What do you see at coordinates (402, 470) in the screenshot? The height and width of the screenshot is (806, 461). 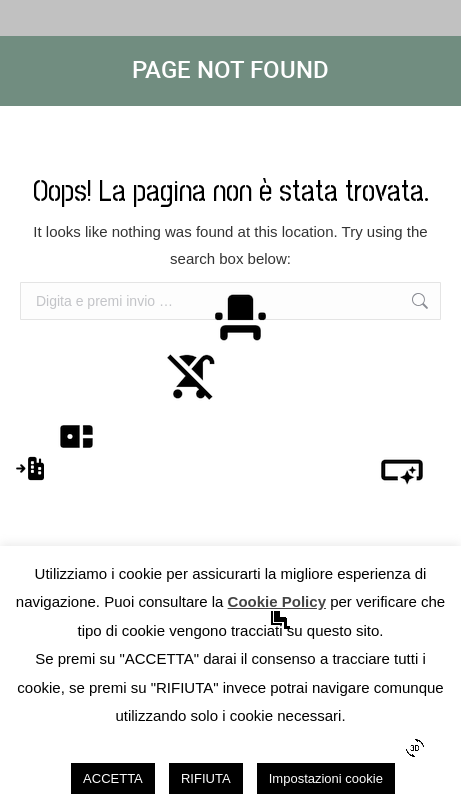 I see `add a smart action or automated button` at bounding box center [402, 470].